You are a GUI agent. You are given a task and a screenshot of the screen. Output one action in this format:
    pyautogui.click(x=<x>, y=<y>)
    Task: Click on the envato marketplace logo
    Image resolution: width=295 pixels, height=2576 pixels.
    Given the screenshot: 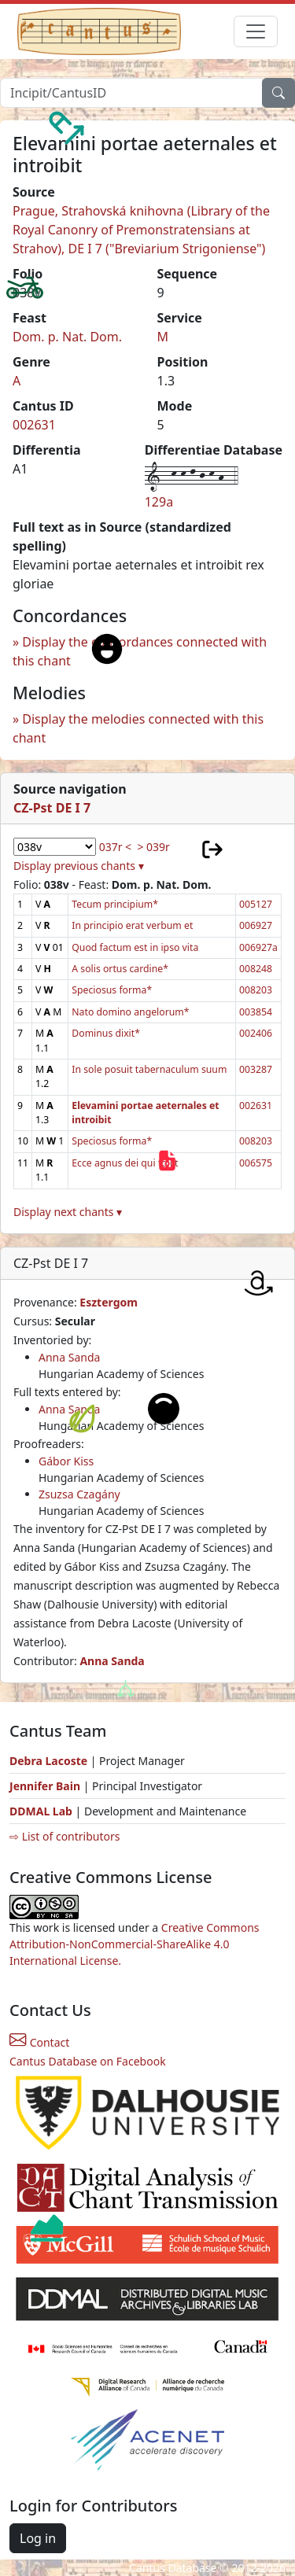 What is the action you would take?
    pyautogui.click(x=82, y=1418)
    